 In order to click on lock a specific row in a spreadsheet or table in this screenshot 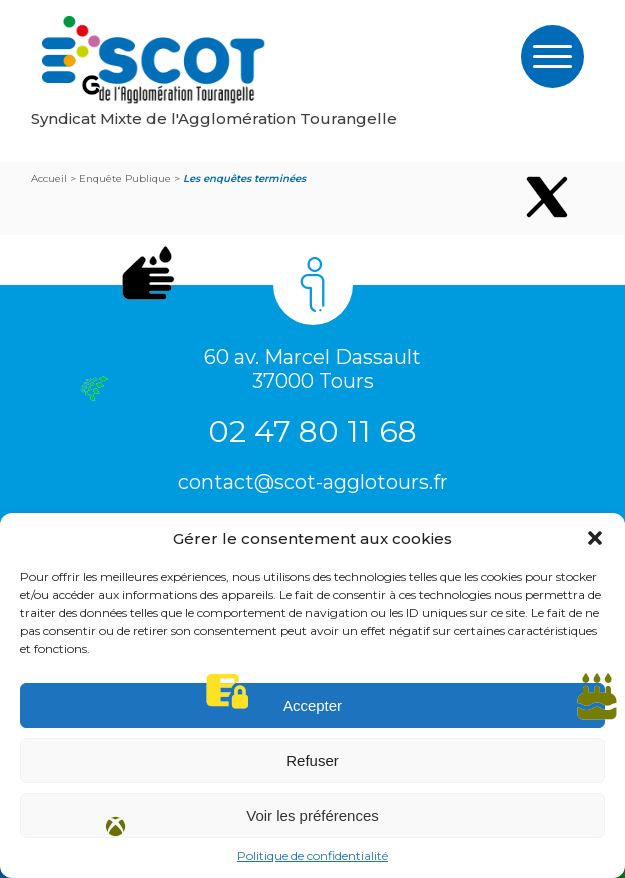, I will do `click(225, 690)`.